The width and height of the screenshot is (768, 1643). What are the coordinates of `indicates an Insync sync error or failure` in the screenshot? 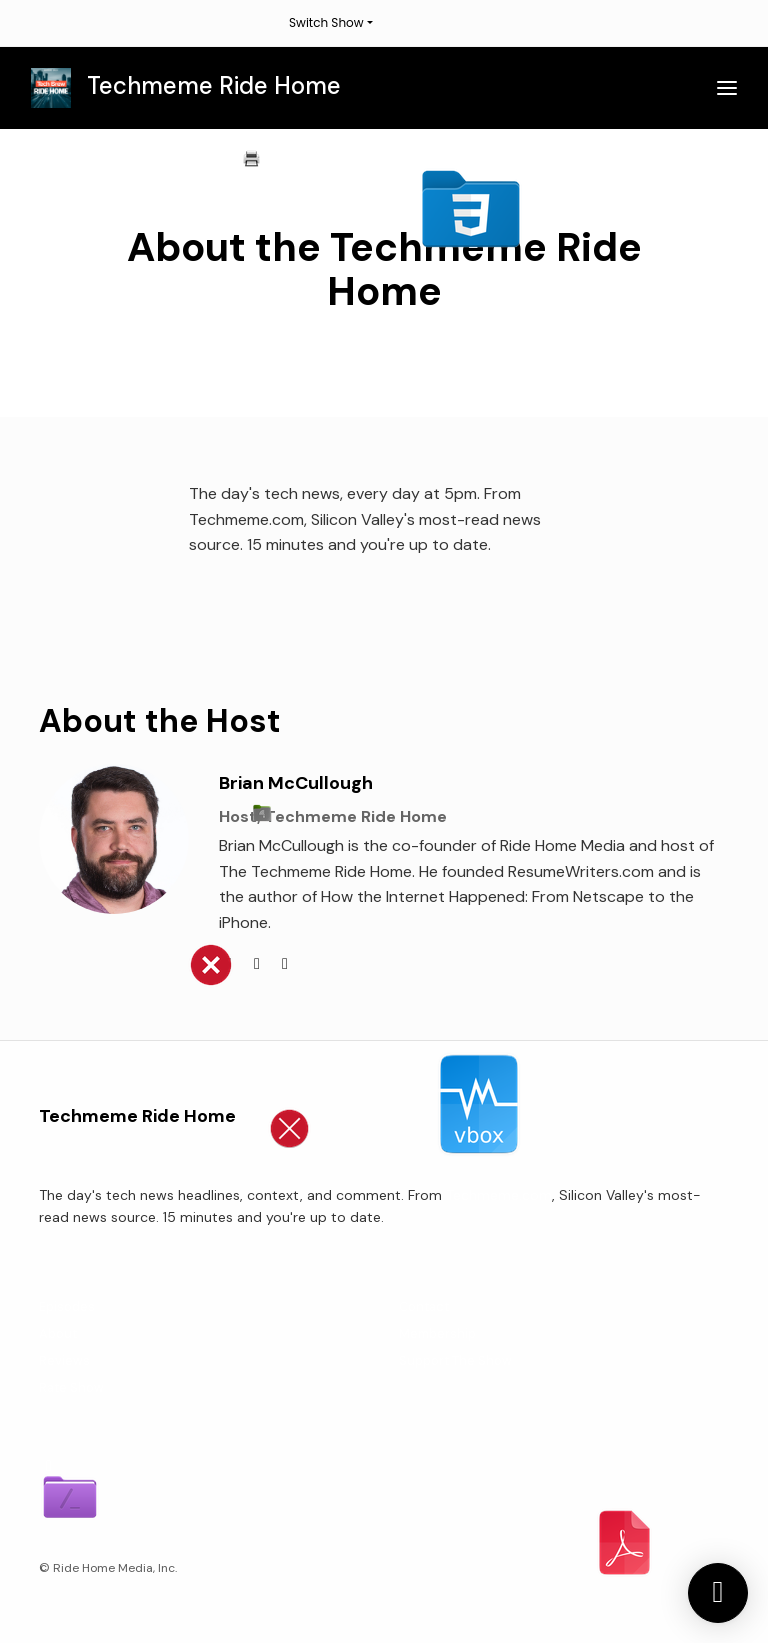 It's located at (289, 1128).